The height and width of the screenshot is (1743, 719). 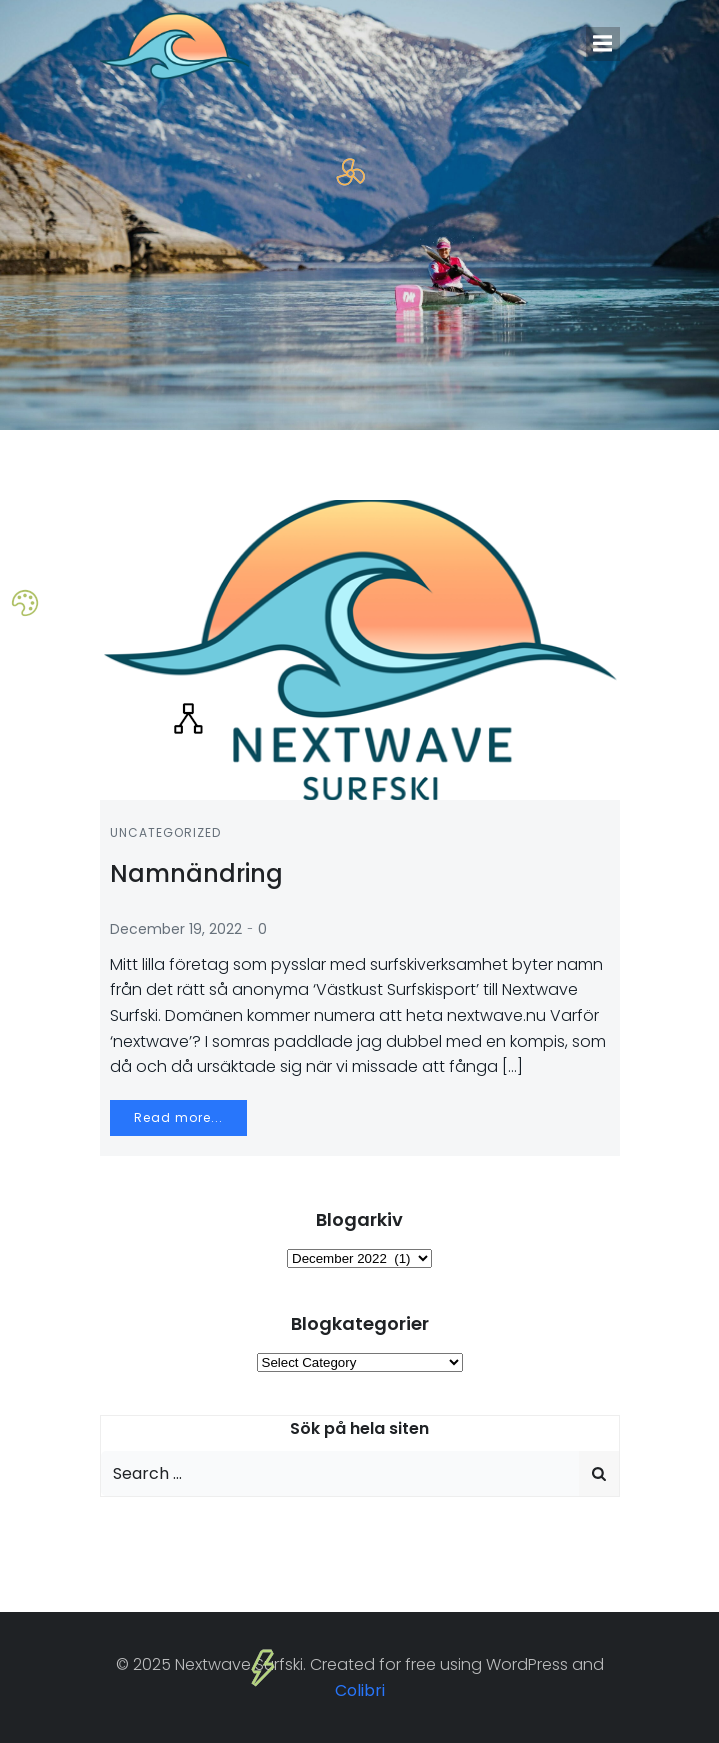 What do you see at coordinates (350, 173) in the screenshot?
I see `adjust fan or ventilation settings` at bounding box center [350, 173].